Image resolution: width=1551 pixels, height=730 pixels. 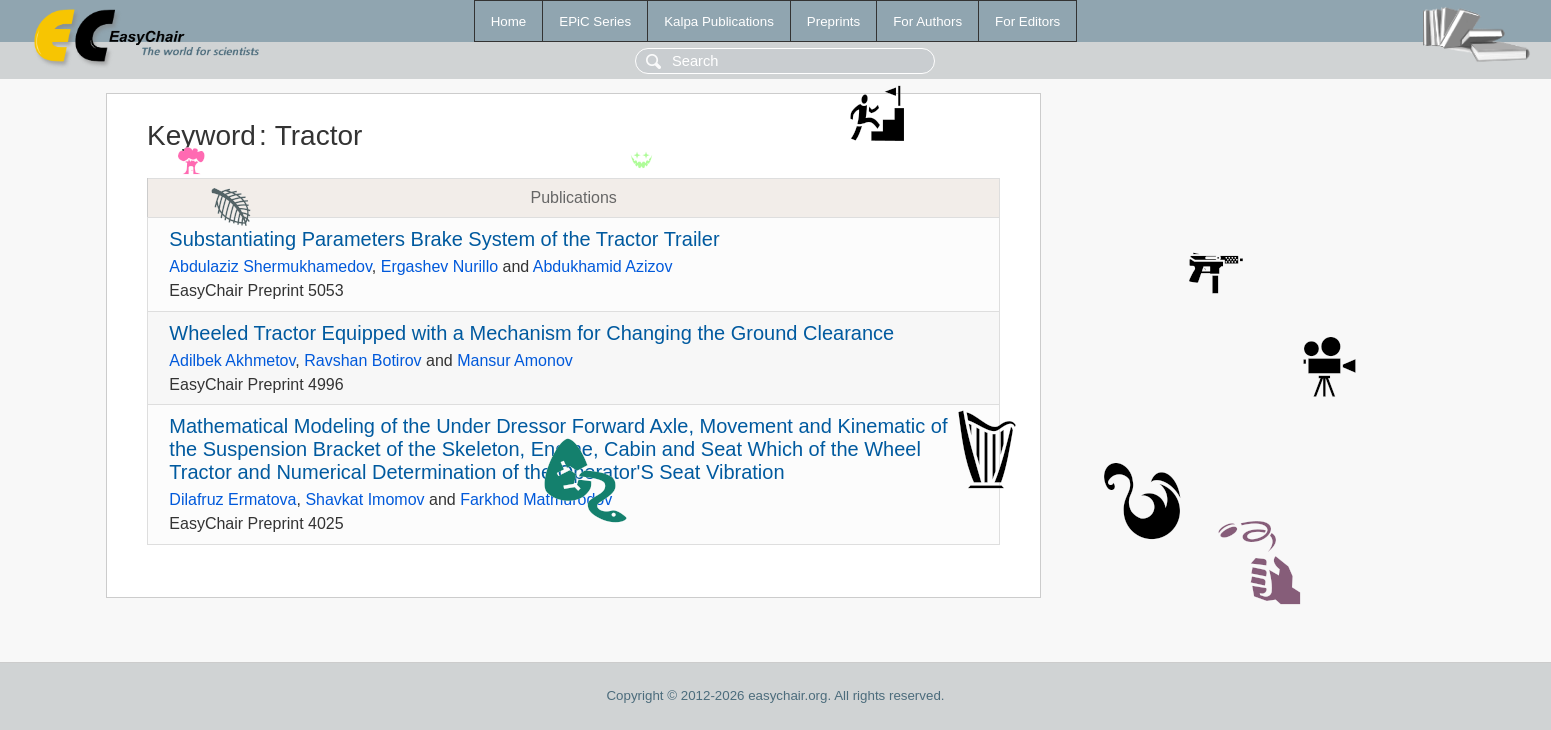 I want to click on flip a coin for random decision, so click(x=1256, y=560).